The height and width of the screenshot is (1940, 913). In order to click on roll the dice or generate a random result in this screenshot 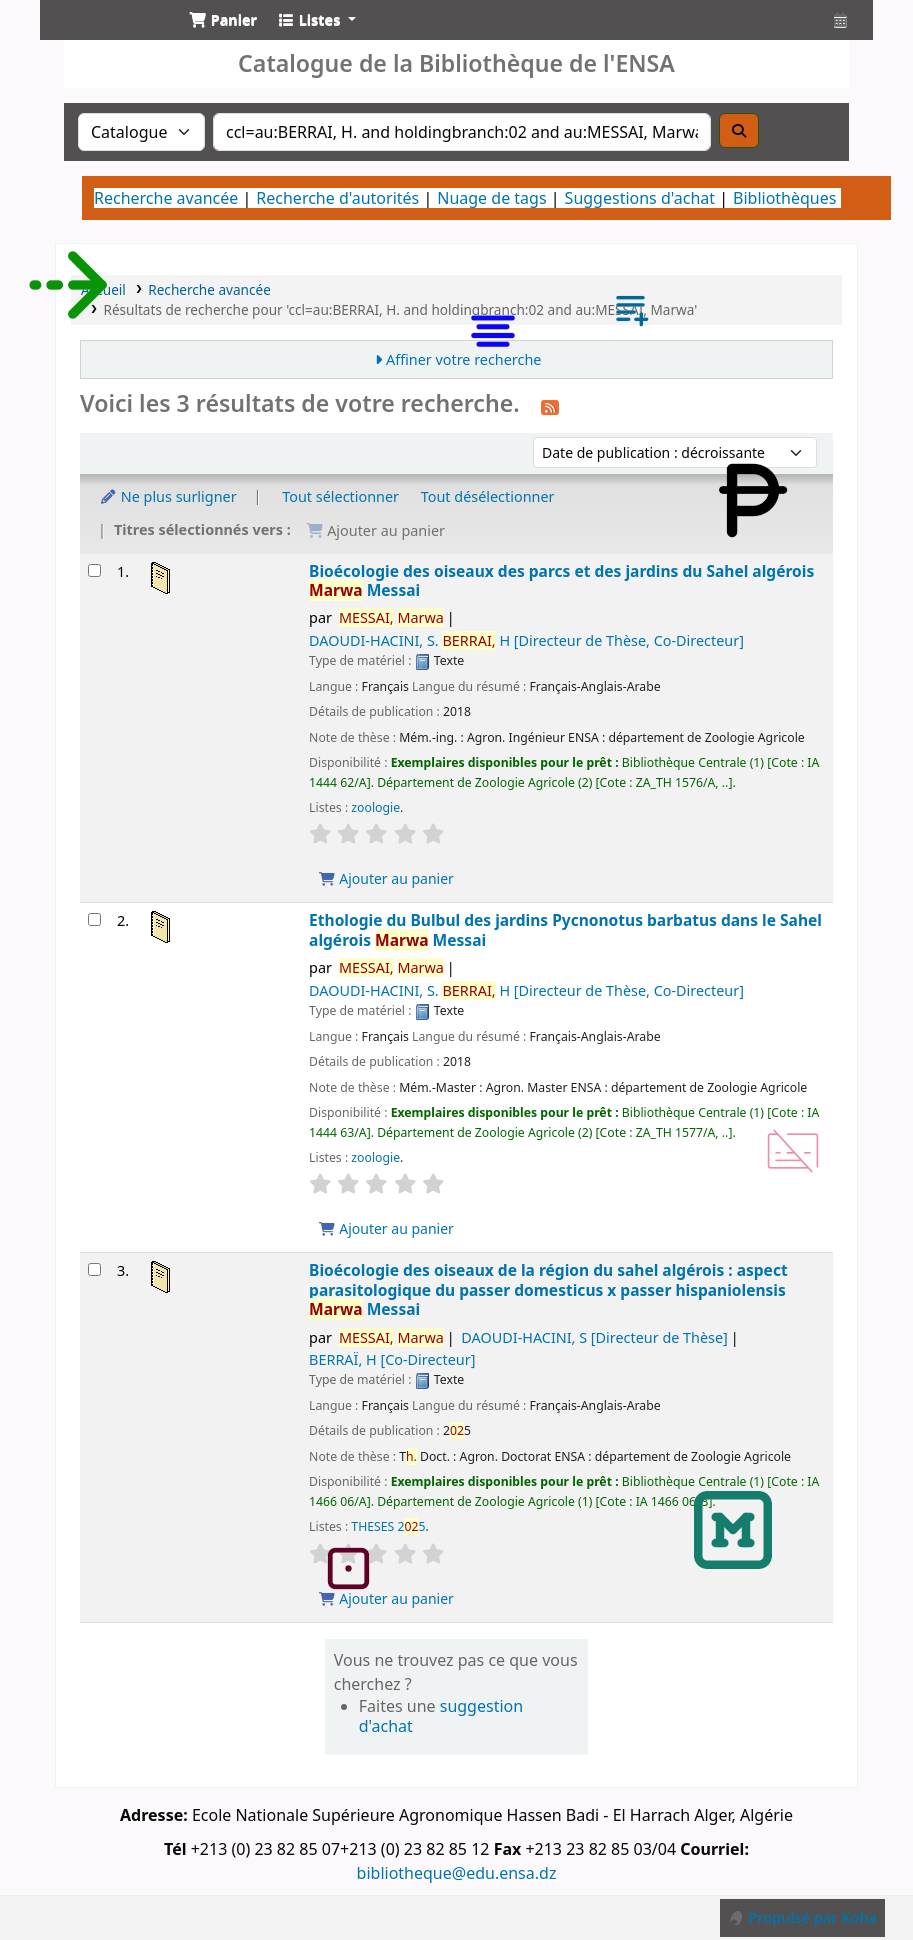, I will do `click(348, 1568)`.